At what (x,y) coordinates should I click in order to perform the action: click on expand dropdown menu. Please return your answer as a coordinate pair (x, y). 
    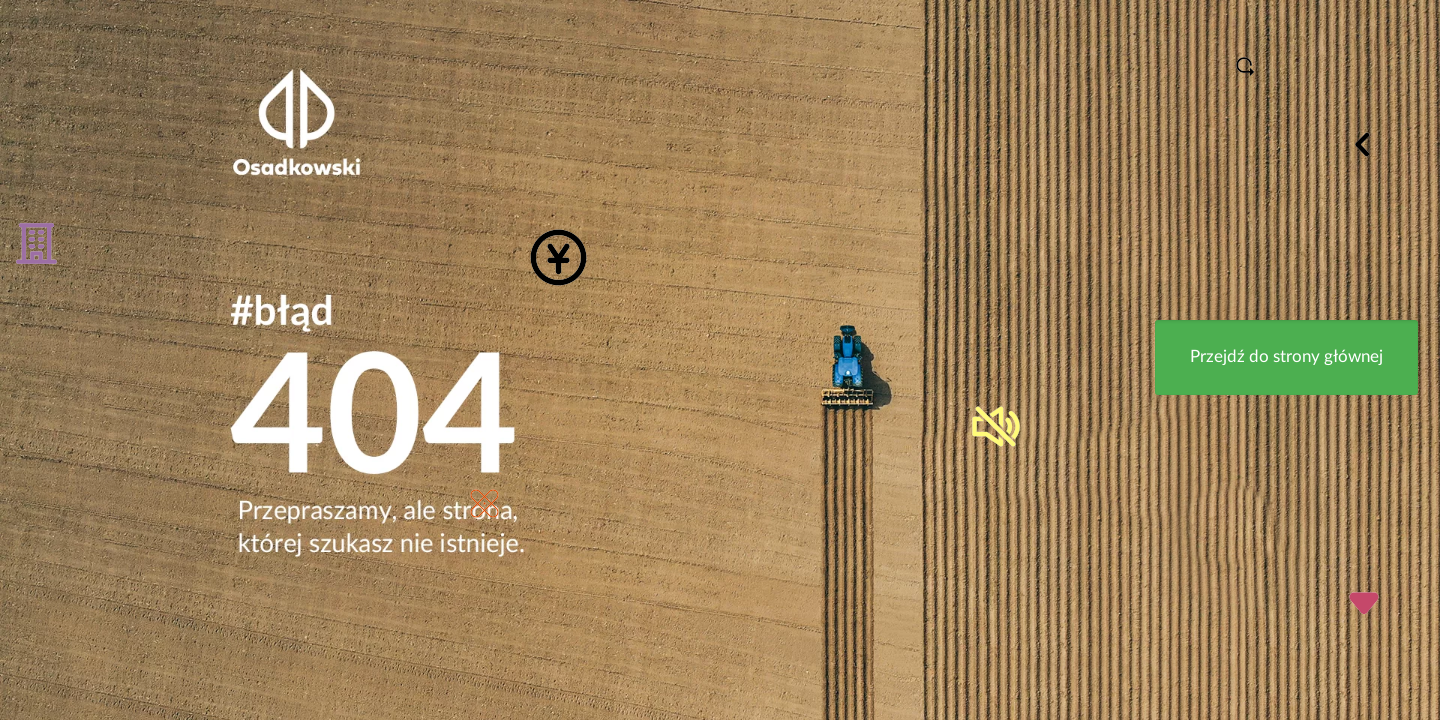
    Looking at the image, I should click on (1364, 602).